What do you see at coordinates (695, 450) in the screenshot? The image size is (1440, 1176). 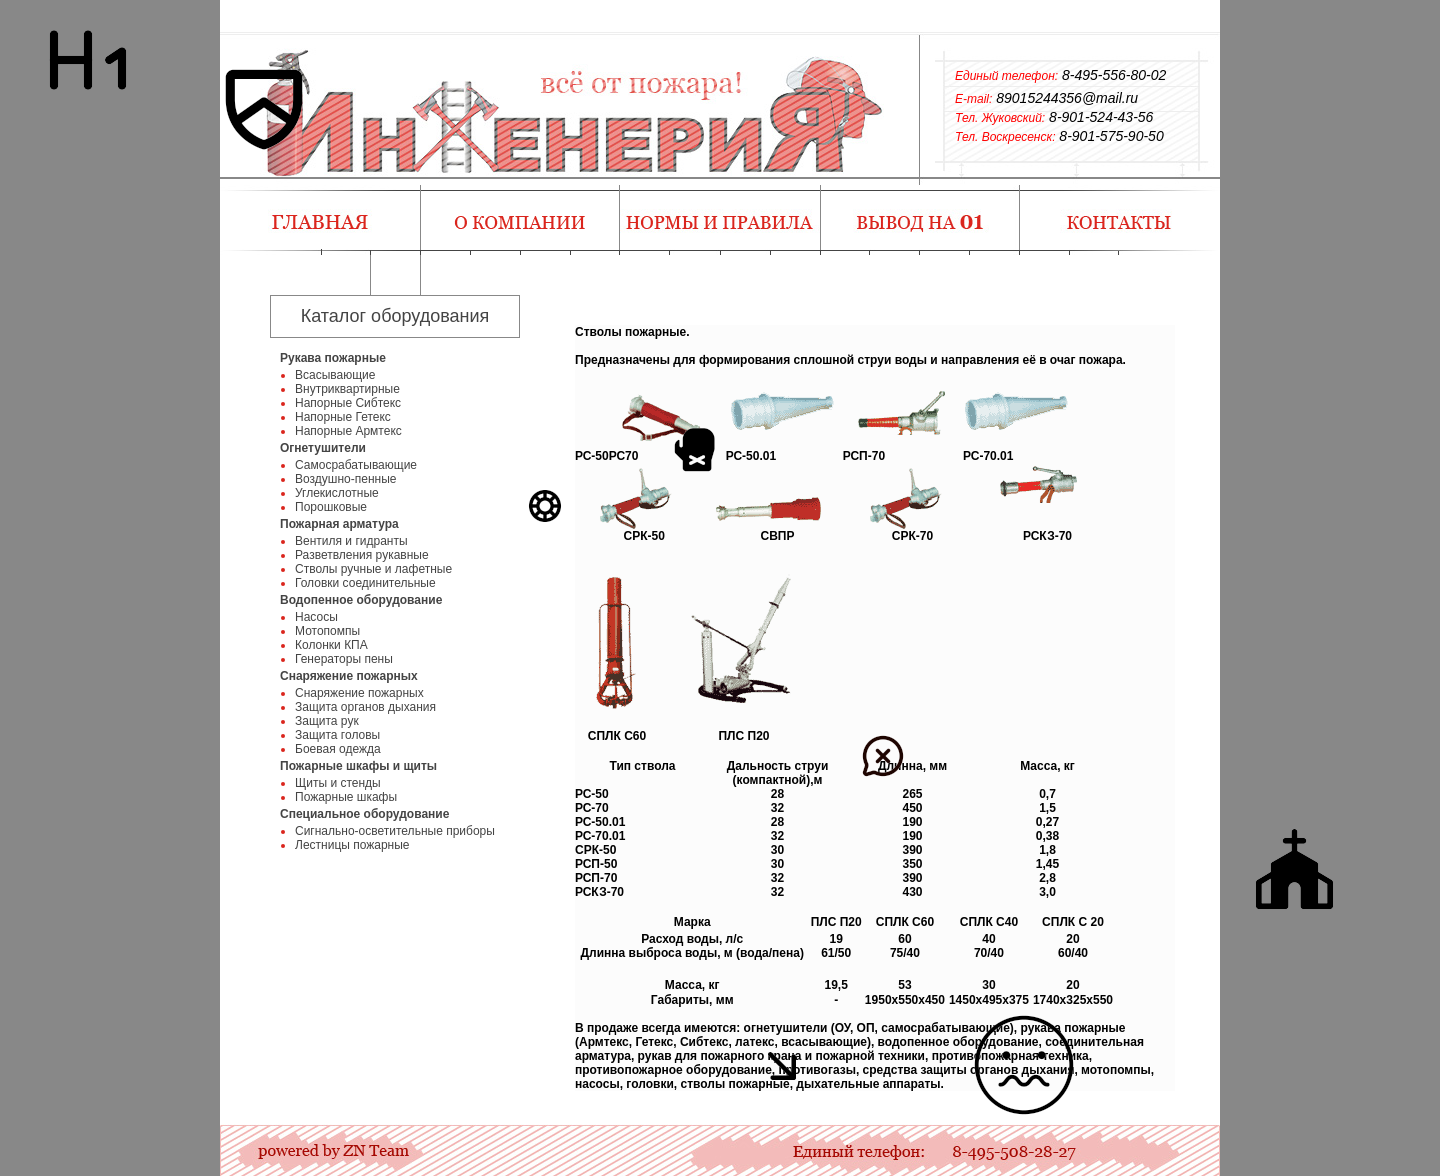 I see `access boxing or combat sports content` at bounding box center [695, 450].